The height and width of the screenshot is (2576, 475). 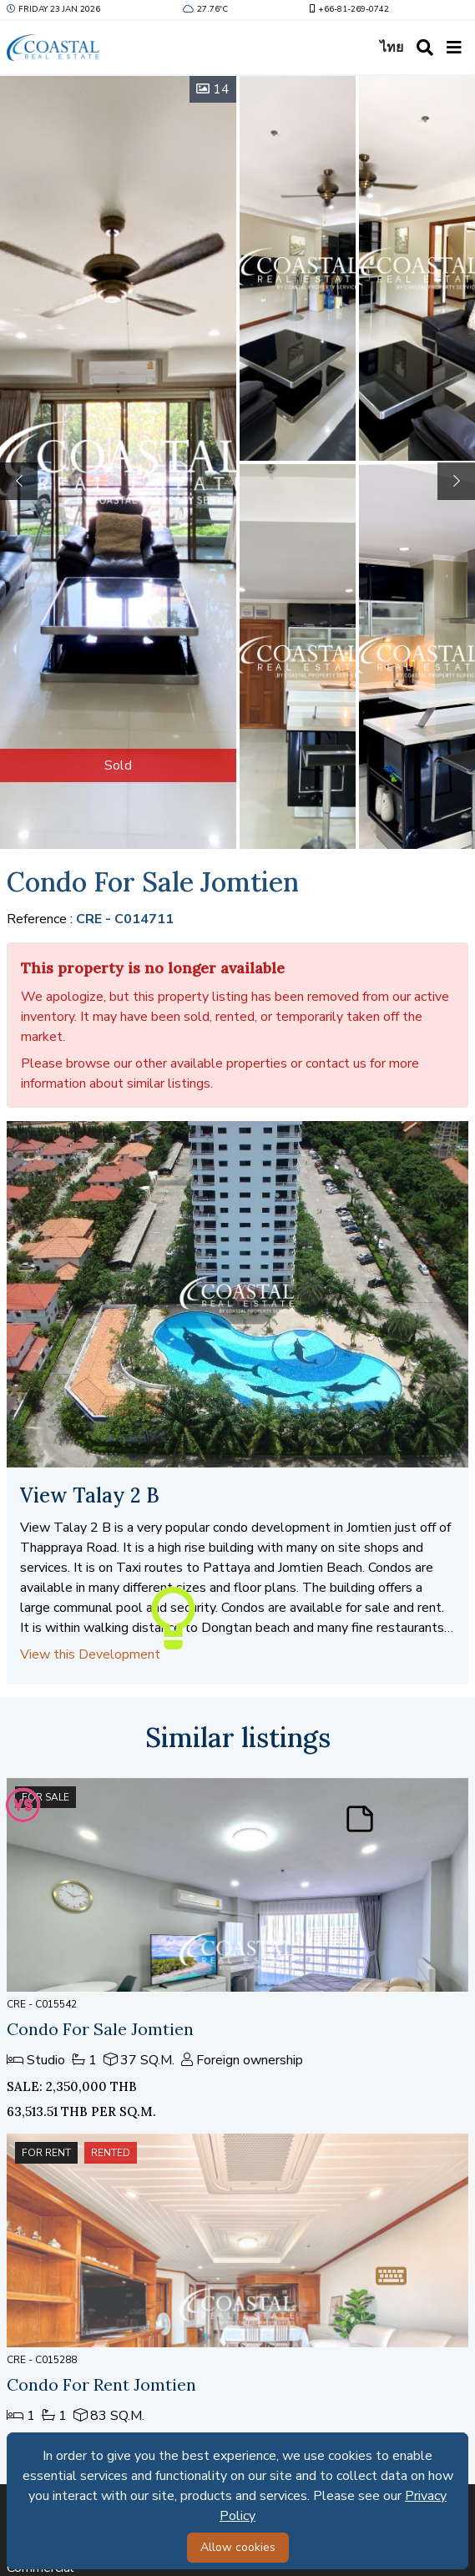 I want to click on create a new note, so click(x=360, y=1819).